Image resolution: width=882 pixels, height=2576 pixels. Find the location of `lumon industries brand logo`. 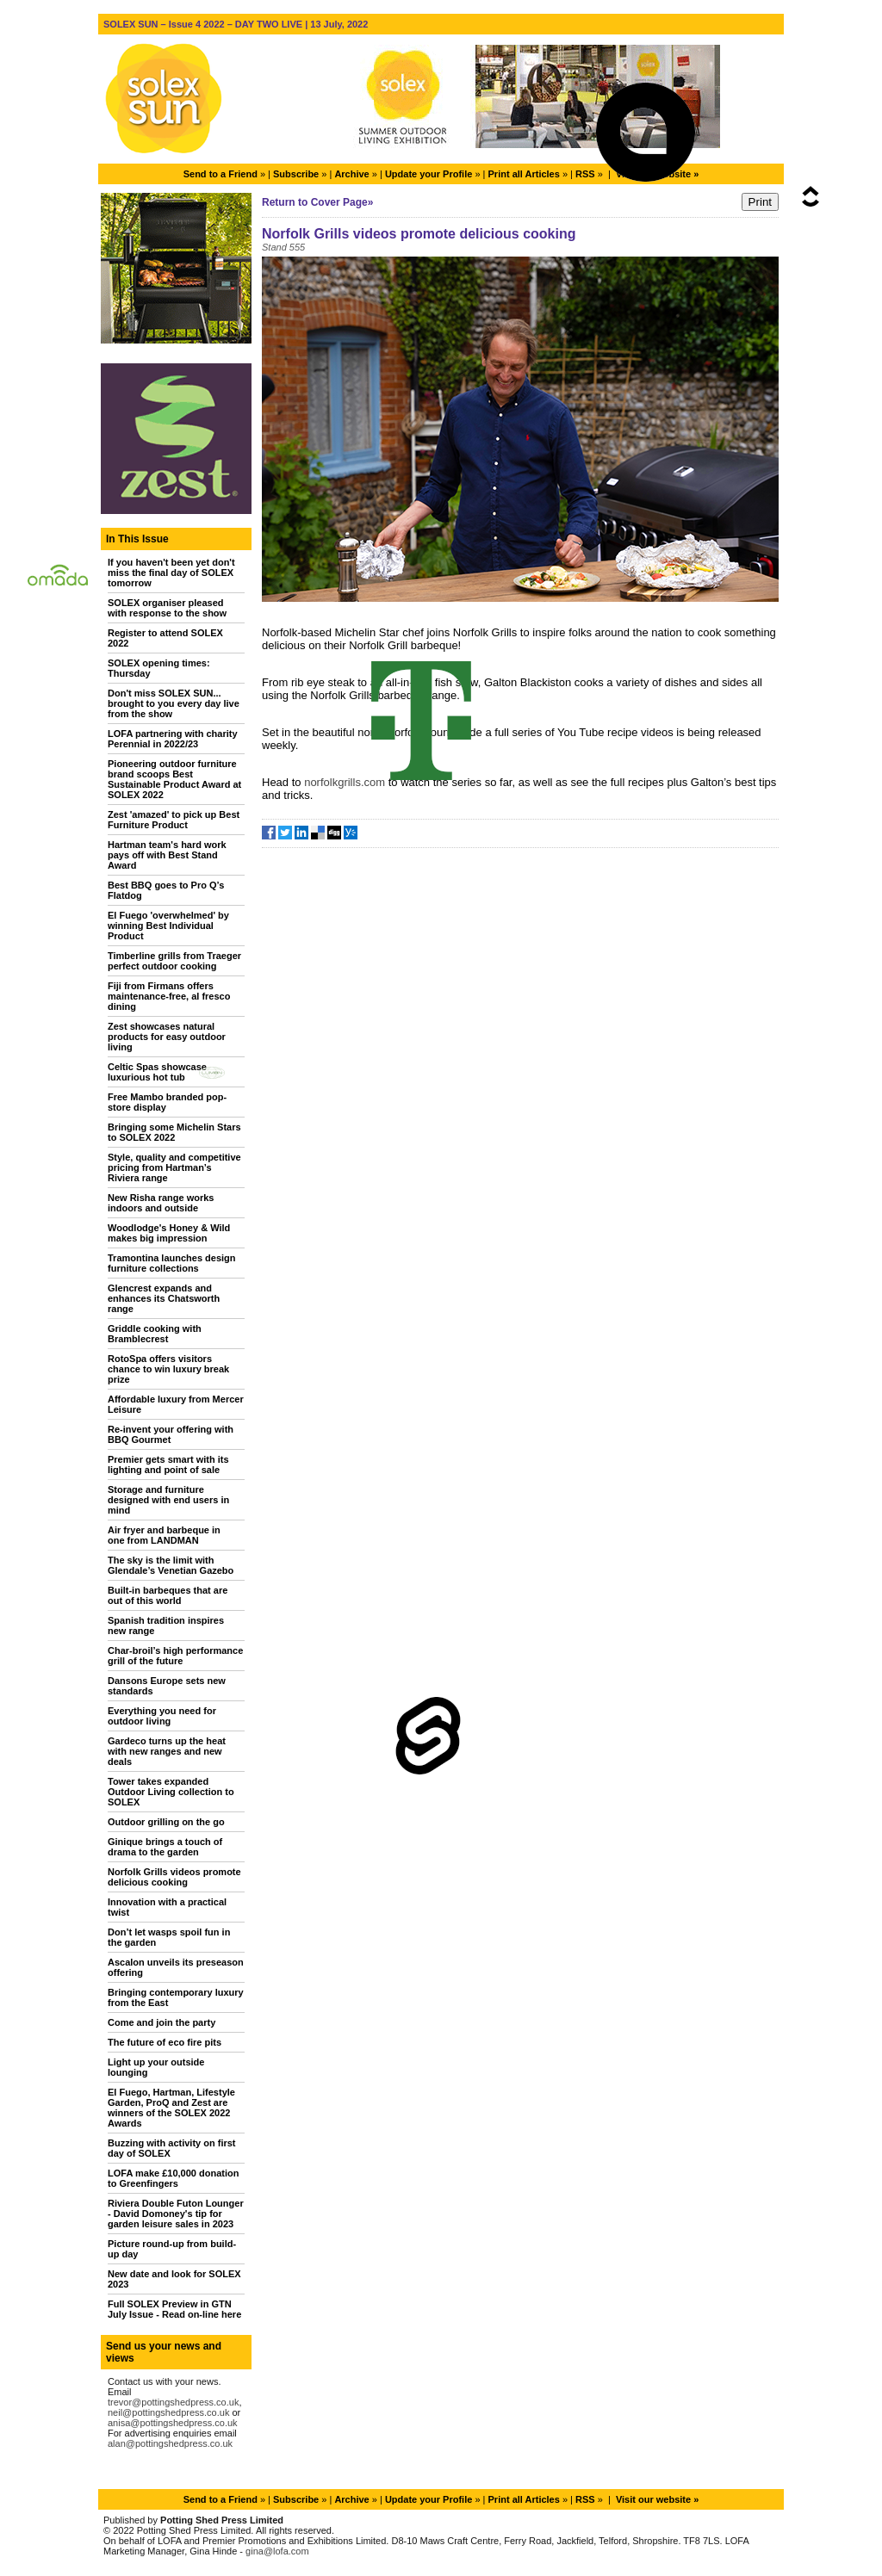

lumon industries brand logo is located at coordinates (212, 1073).